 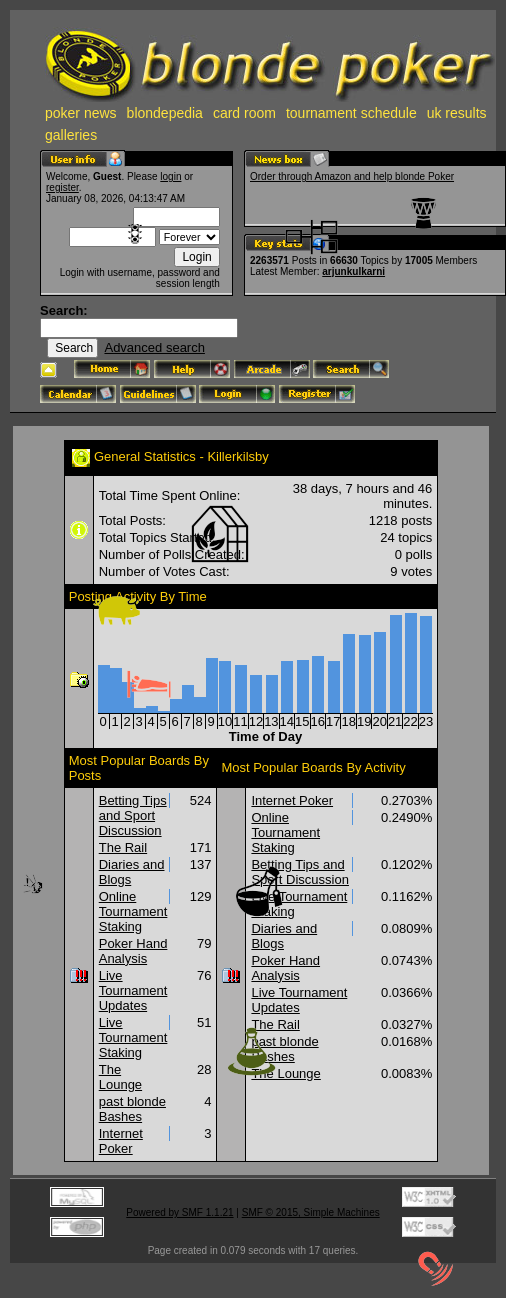 What do you see at coordinates (423, 212) in the screenshot?
I see `select djembe or african drum instrument` at bounding box center [423, 212].